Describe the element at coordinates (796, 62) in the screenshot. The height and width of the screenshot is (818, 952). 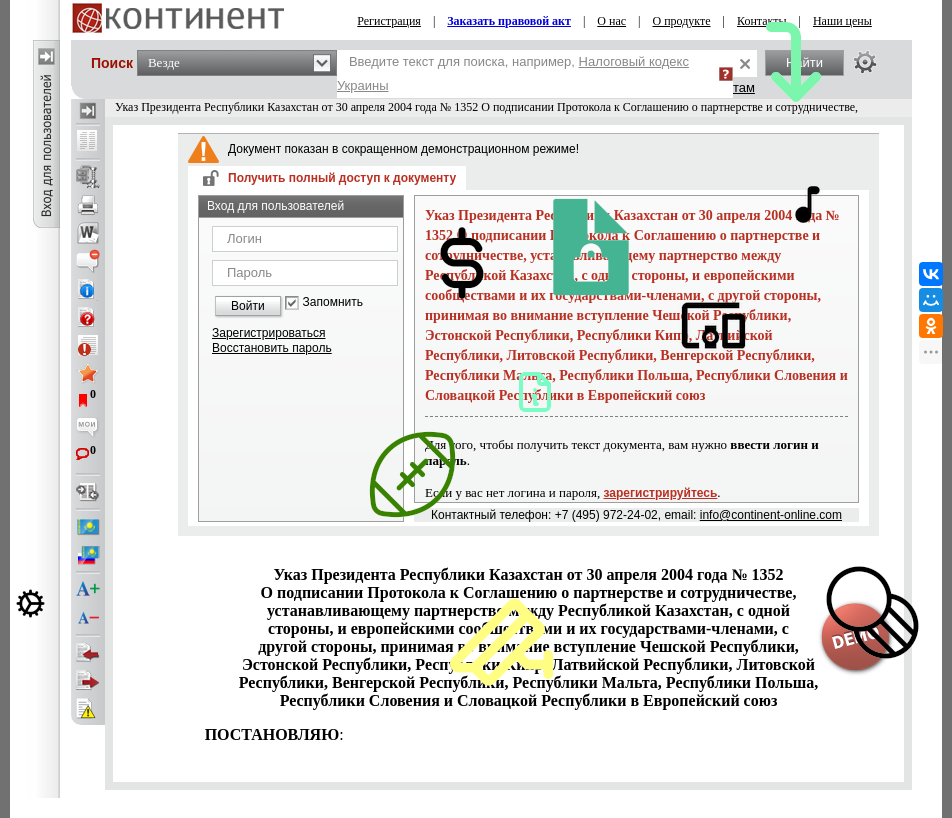
I see `move item down one level` at that location.